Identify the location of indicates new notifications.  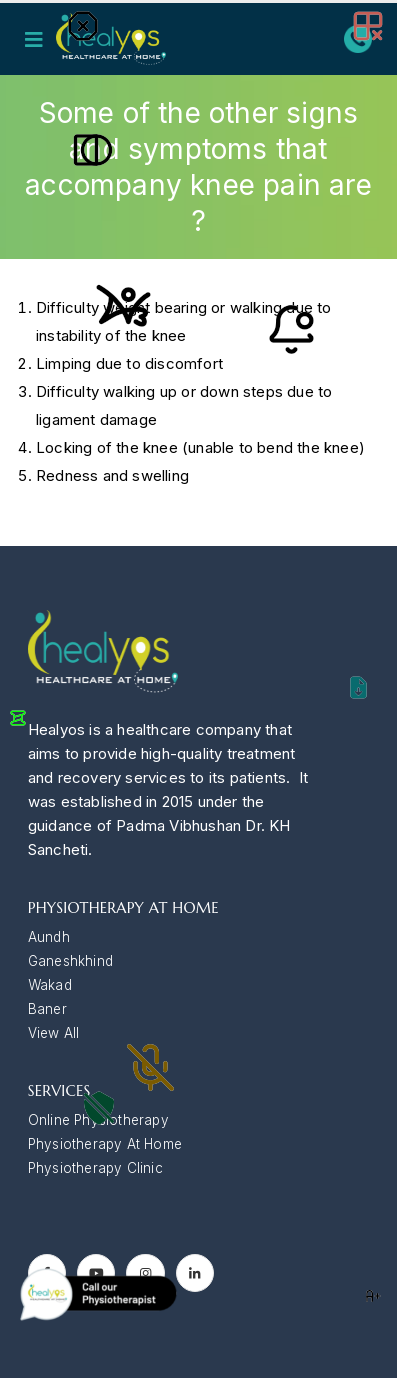
(291, 329).